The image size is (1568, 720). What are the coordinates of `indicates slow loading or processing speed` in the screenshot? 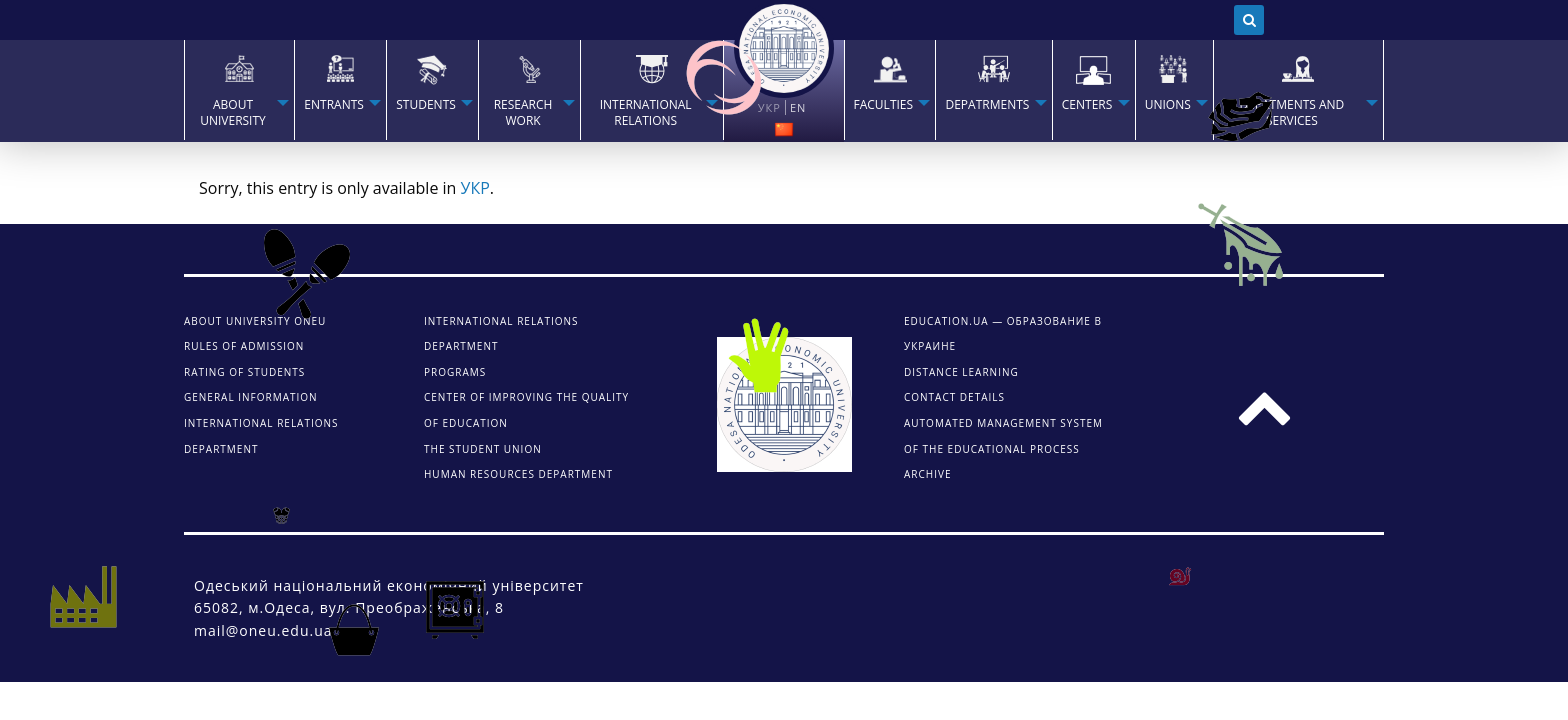 It's located at (1180, 576).